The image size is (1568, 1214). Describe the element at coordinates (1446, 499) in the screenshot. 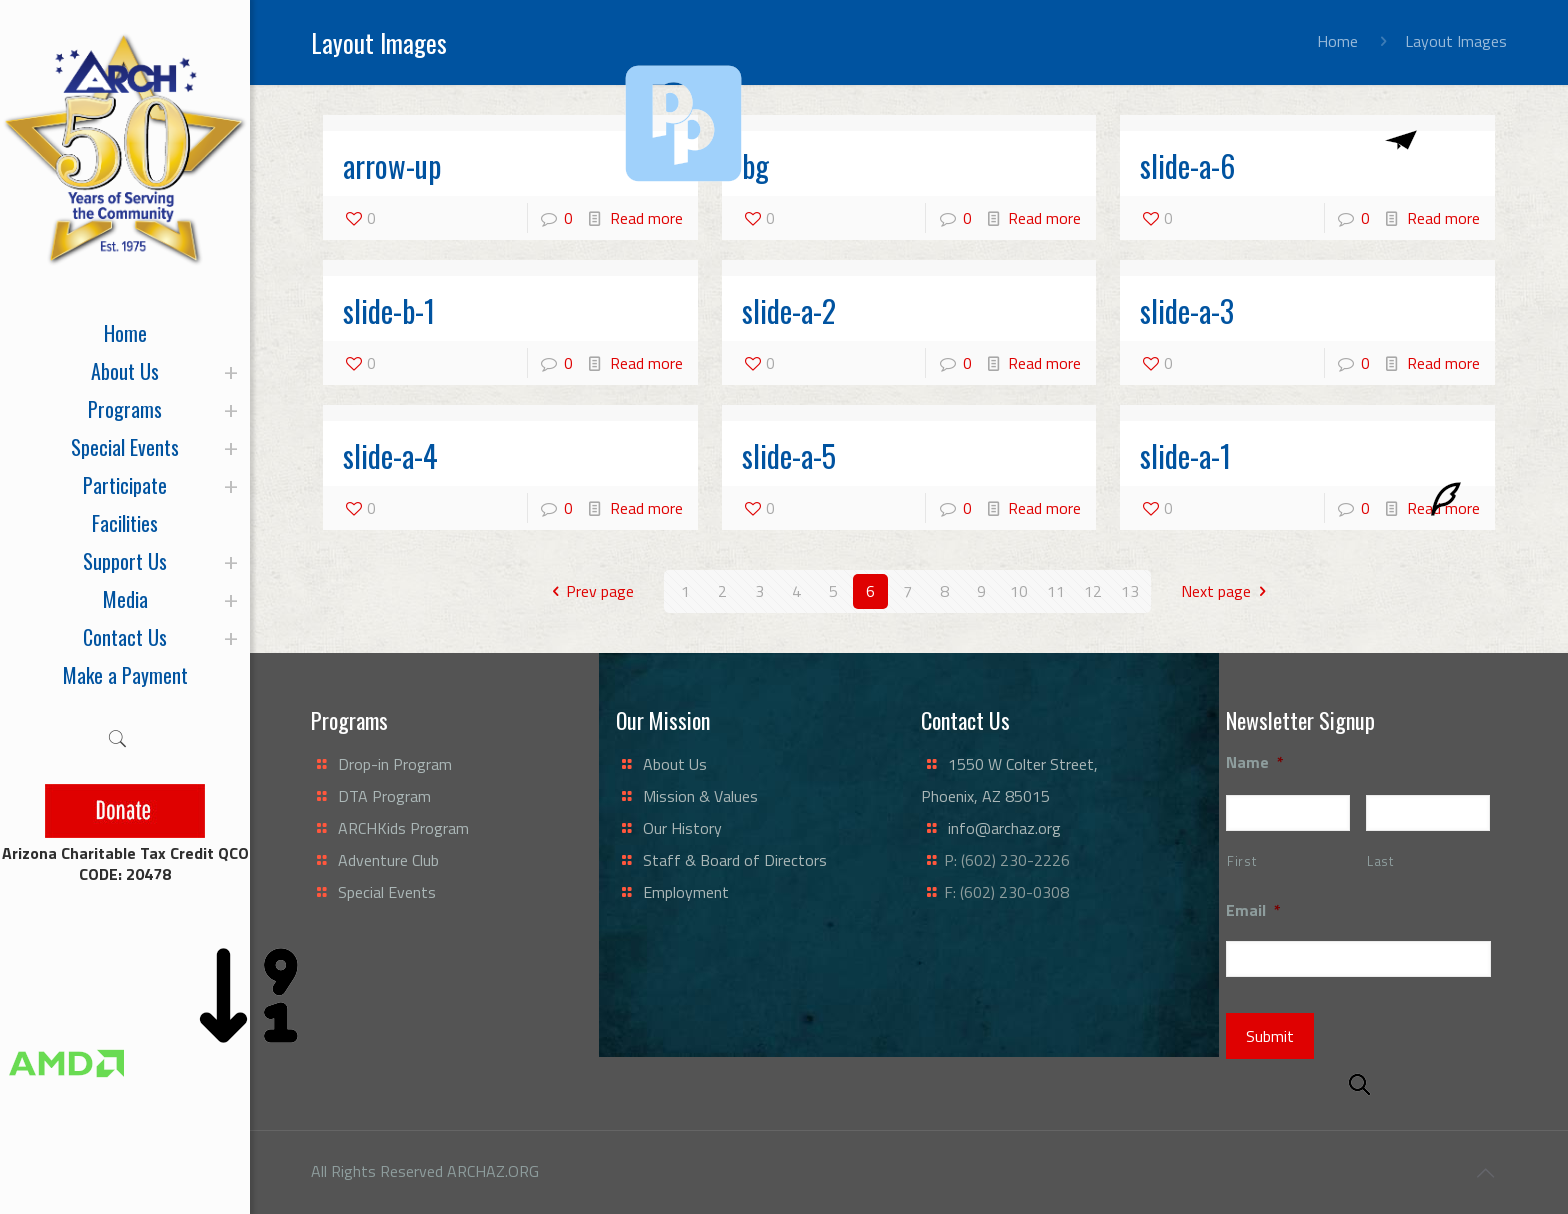

I see `compose or write a new document` at that location.